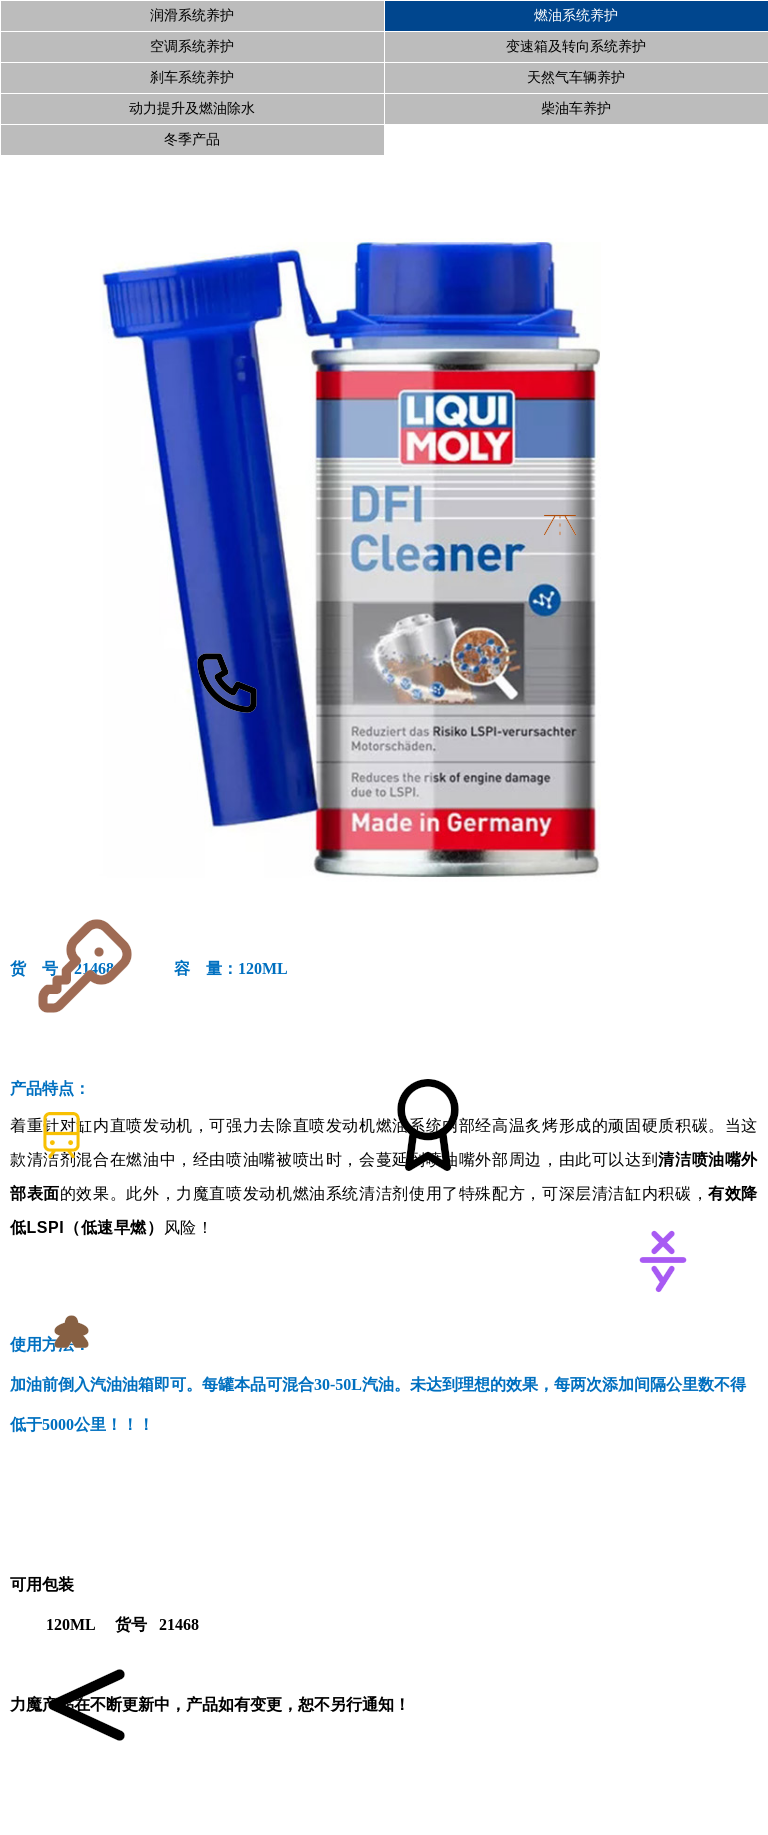  What do you see at coordinates (89, 1705) in the screenshot?
I see `navigate back to the previous screen` at bounding box center [89, 1705].